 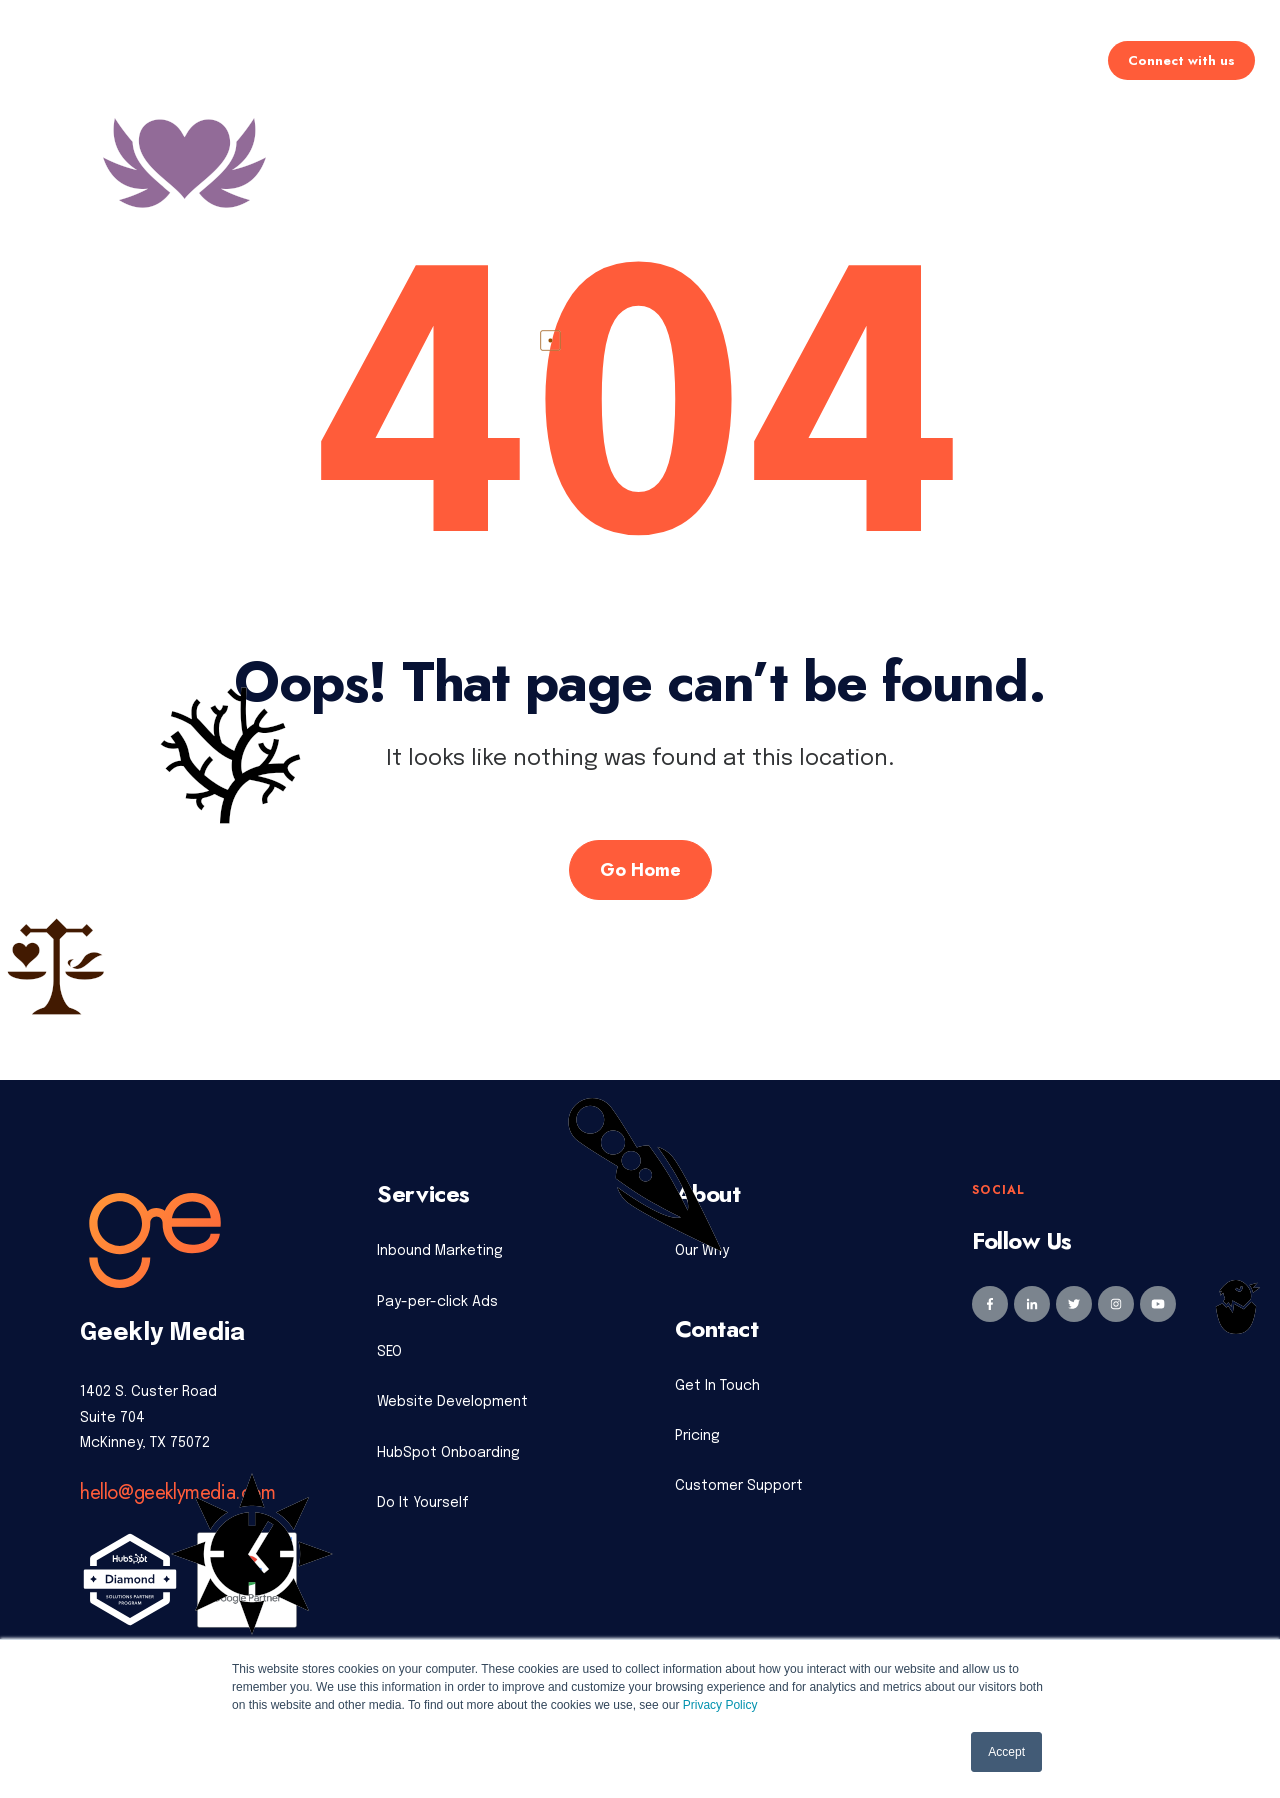 I want to click on access coral reef or marine life content, so click(x=230, y=755).